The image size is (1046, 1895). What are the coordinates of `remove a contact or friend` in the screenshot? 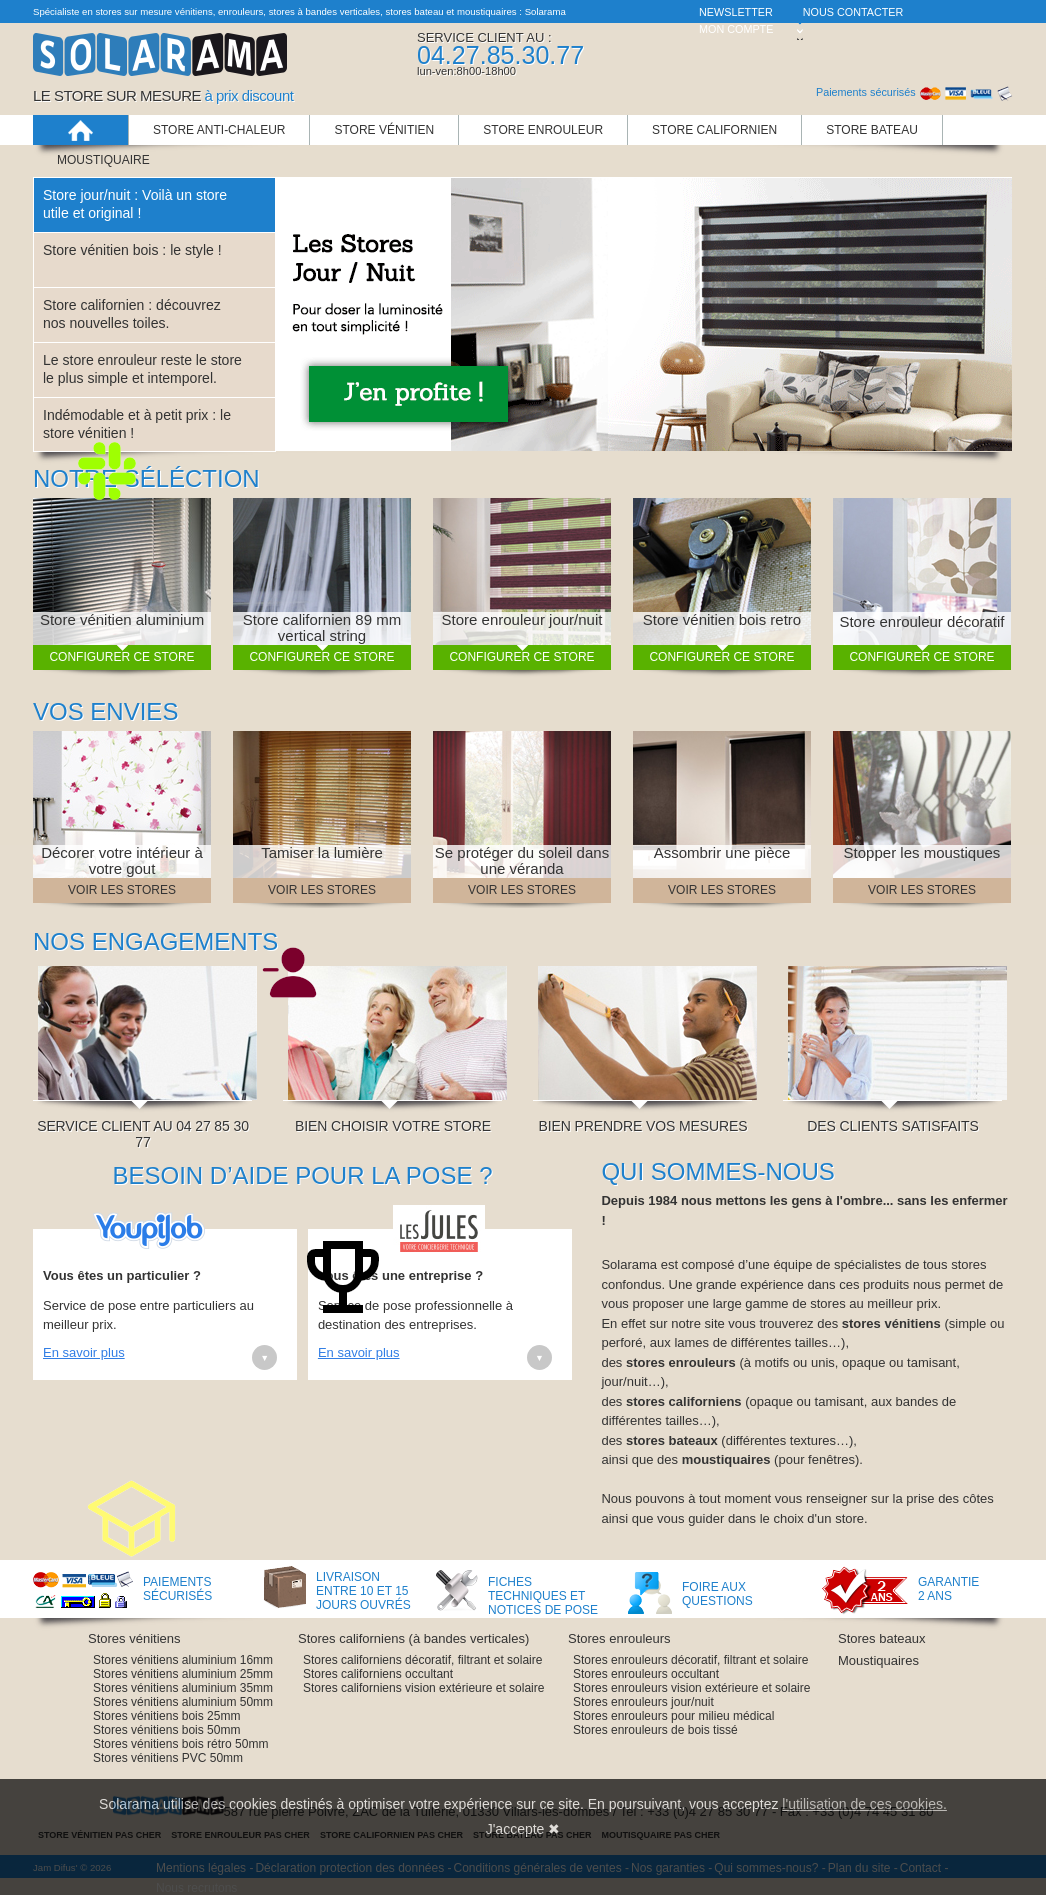 It's located at (289, 972).